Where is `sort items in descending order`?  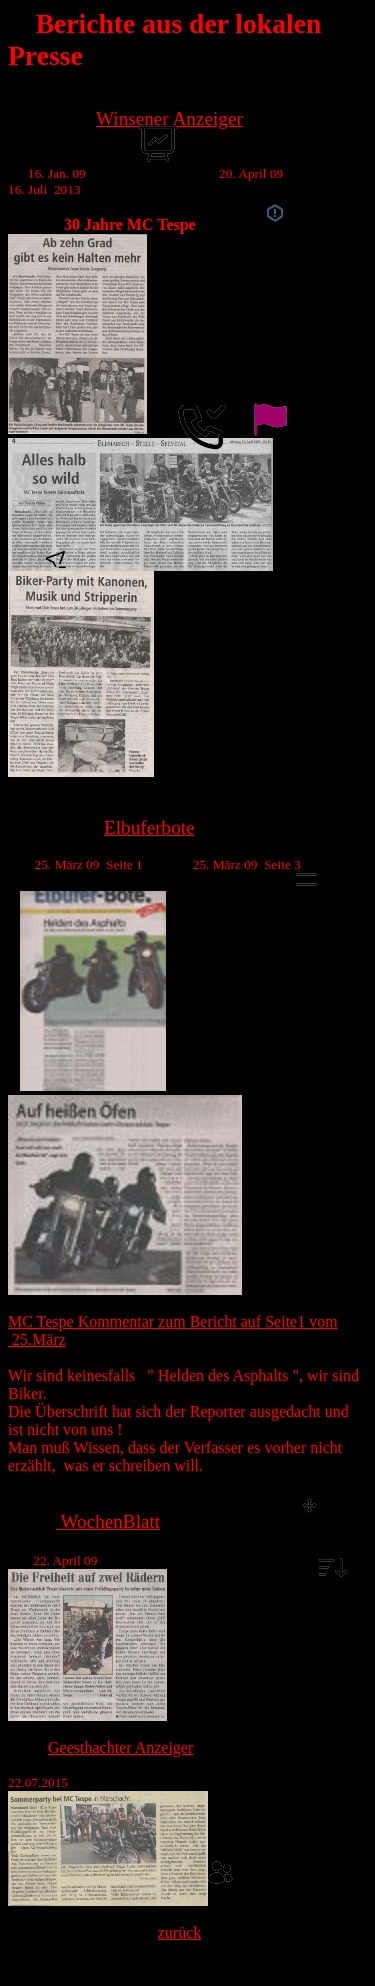
sort items in descending order is located at coordinates (333, 1567).